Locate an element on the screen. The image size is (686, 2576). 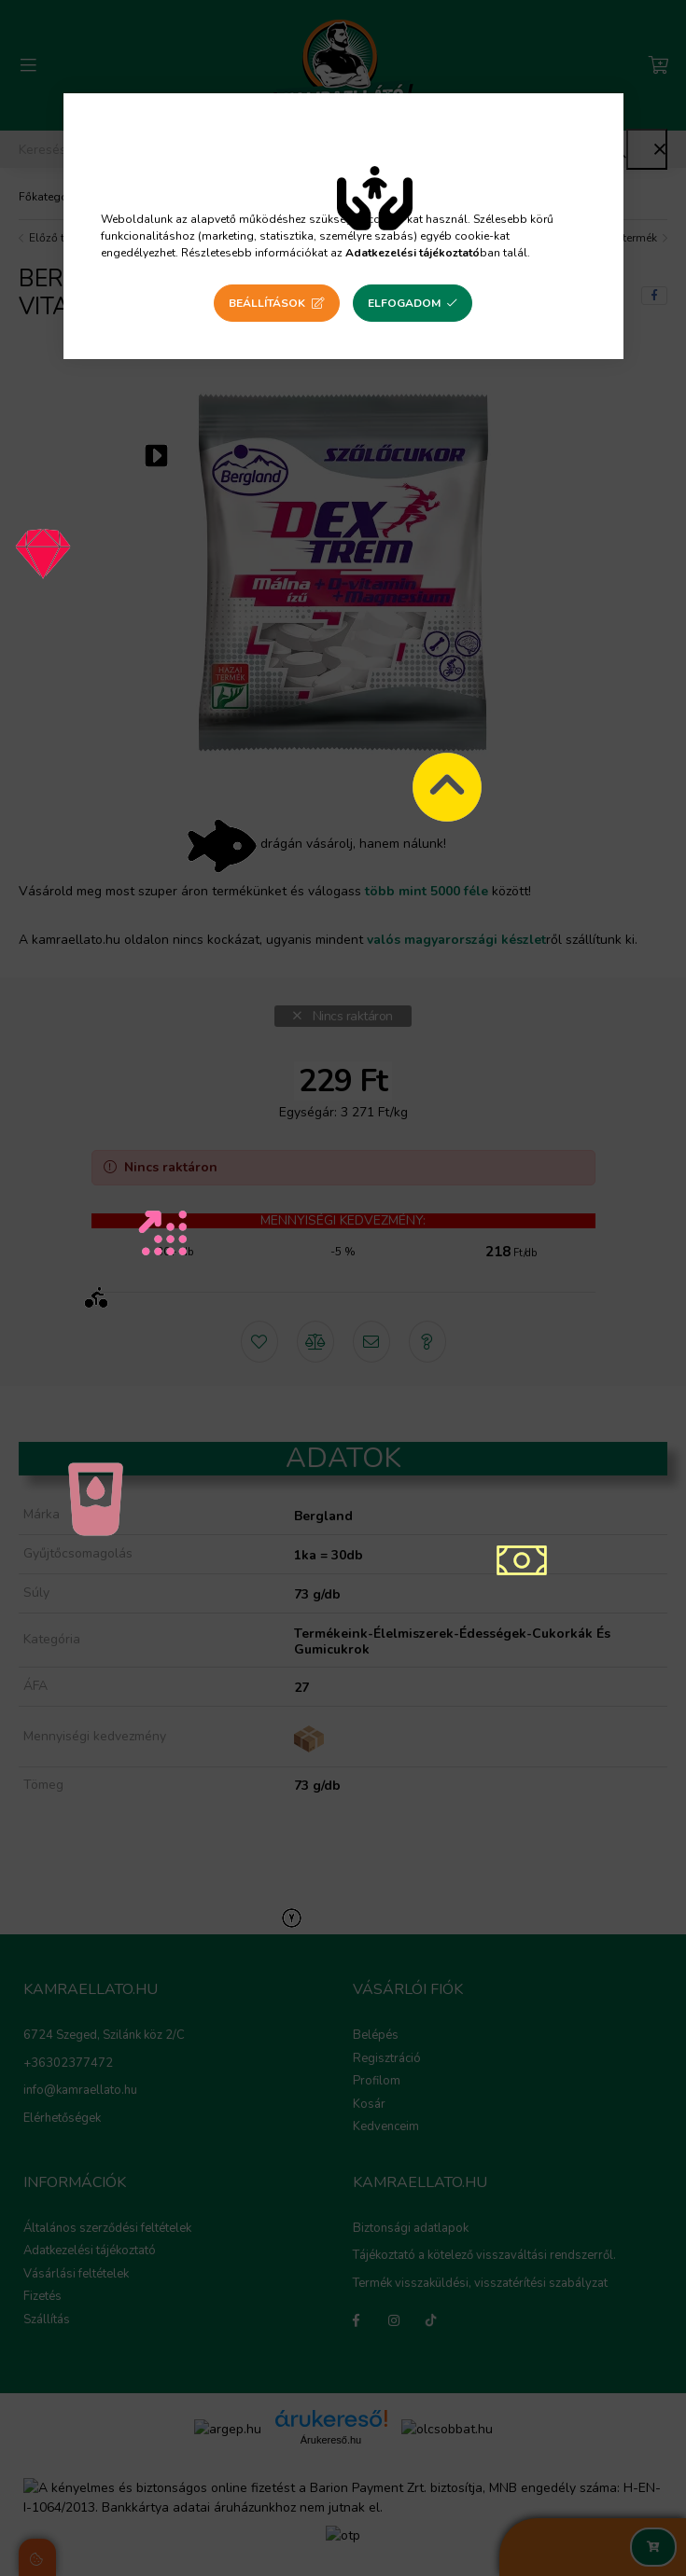
indicates items or options starting with letter Y is located at coordinates (291, 1918).